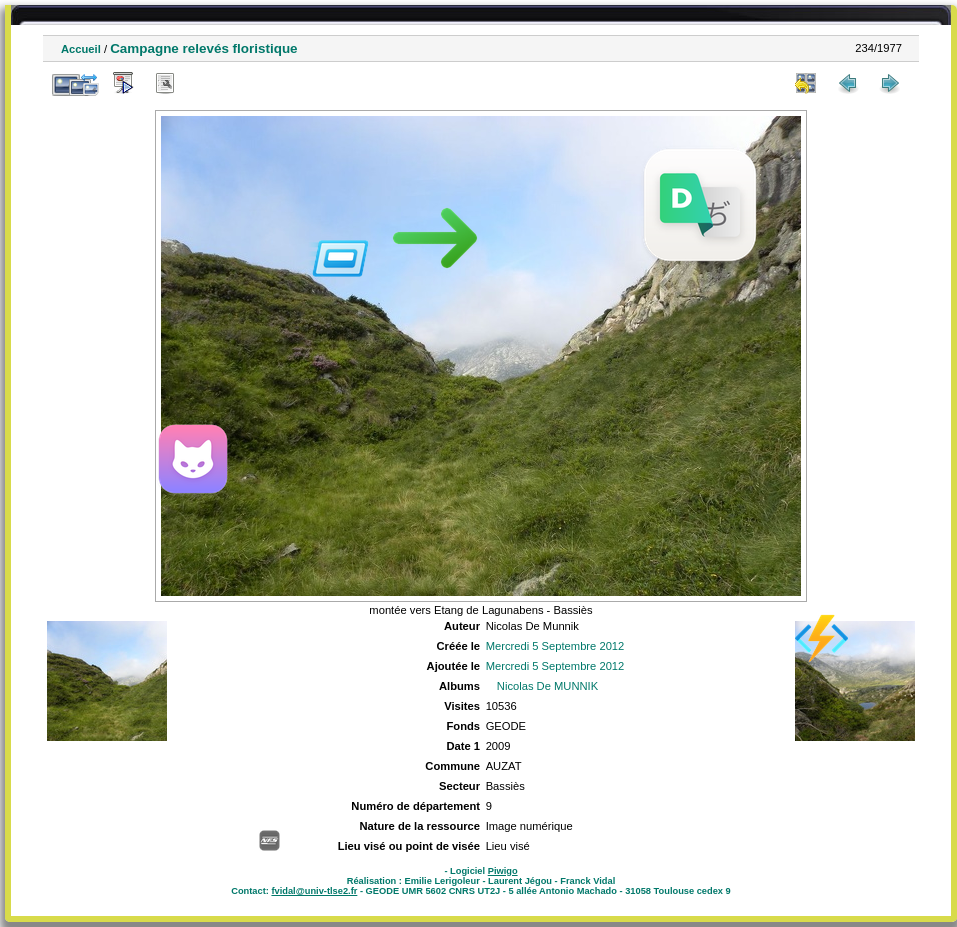 Image resolution: width=957 pixels, height=927 pixels. Describe the element at coordinates (435, 238) in the screenshot. I see `move a file or folder to a new location` at that location.